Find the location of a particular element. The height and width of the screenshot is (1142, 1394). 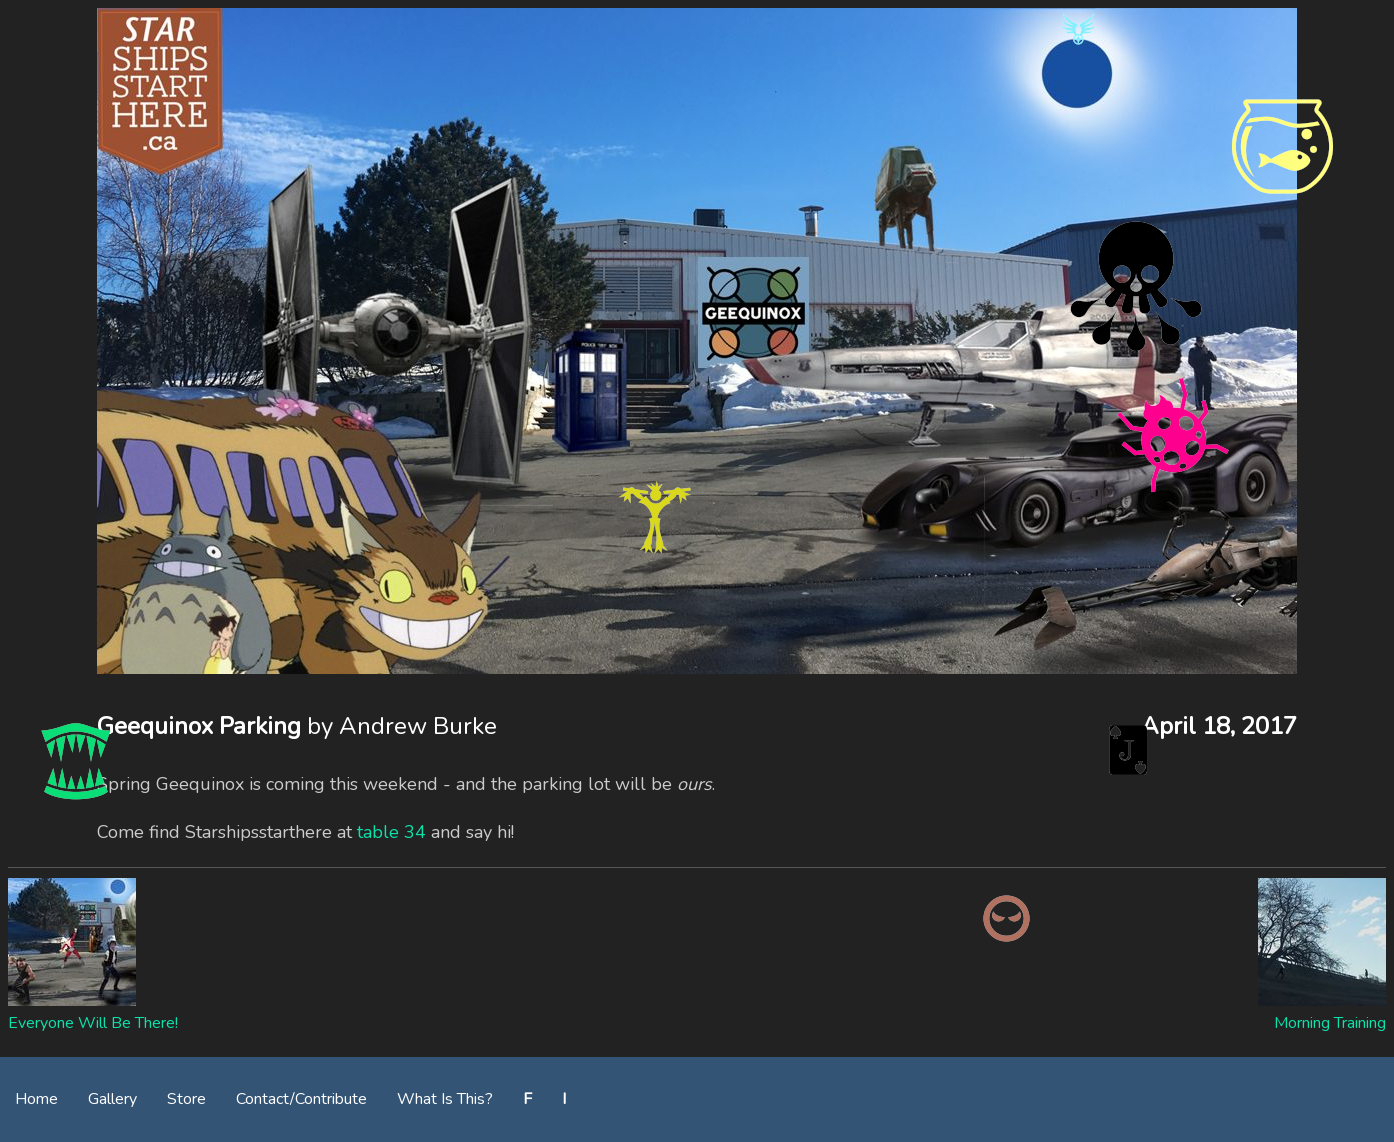

indicates overkill or excessive damage in gameplay is located at coordinates (1006, 918).